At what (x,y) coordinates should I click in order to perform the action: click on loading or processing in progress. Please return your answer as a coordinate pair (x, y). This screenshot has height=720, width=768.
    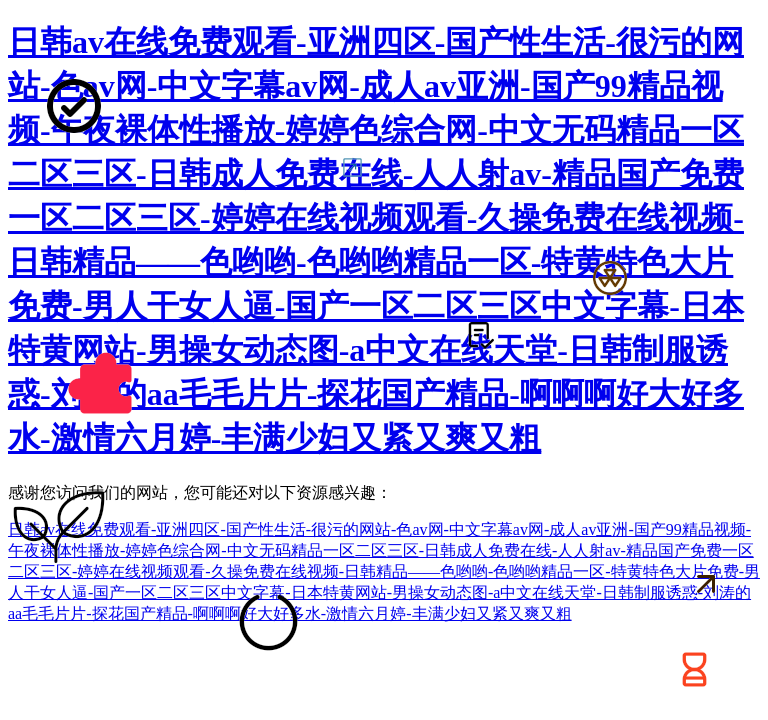
    Looking at the image, I should click on (268, 621).